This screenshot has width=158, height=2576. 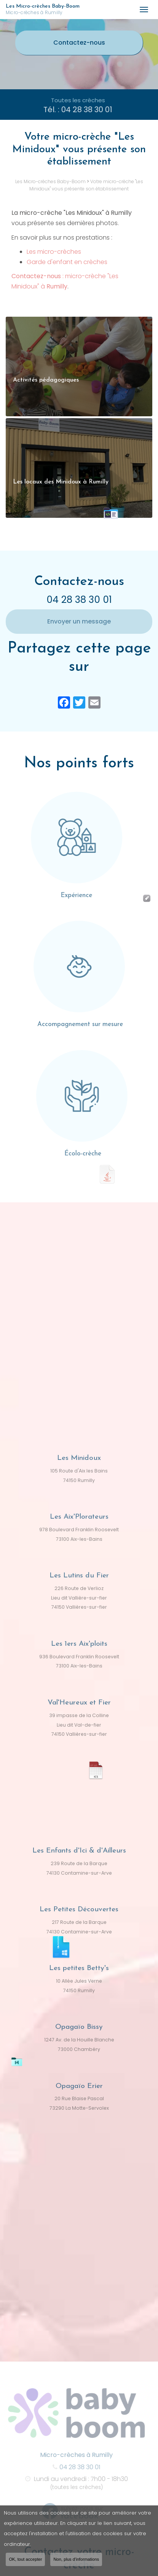 What do you see at coordinates (107, 1174) in the screenshot?
I see `java source code file` at bounding box center [107, 1174].